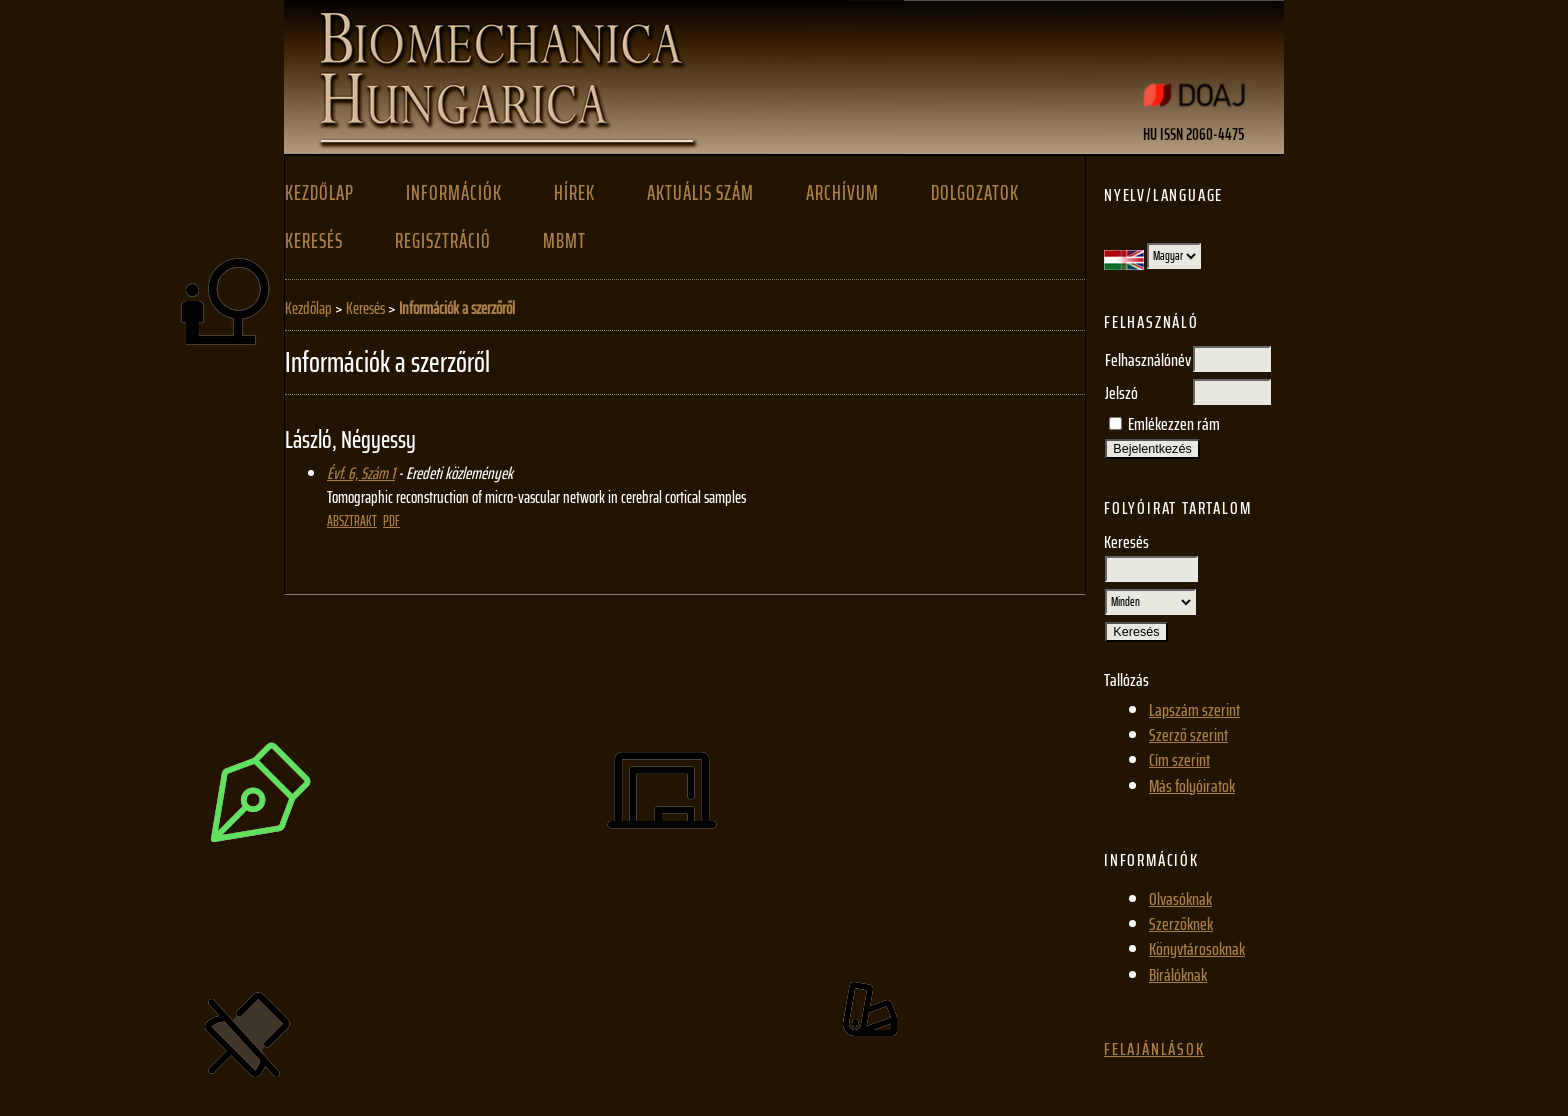 The image size is (1568, 1116). What do you see at coordinates (868, 1011) in the screenshot?
I see `open color palette or theme options` at bounding box center [868, 1011].